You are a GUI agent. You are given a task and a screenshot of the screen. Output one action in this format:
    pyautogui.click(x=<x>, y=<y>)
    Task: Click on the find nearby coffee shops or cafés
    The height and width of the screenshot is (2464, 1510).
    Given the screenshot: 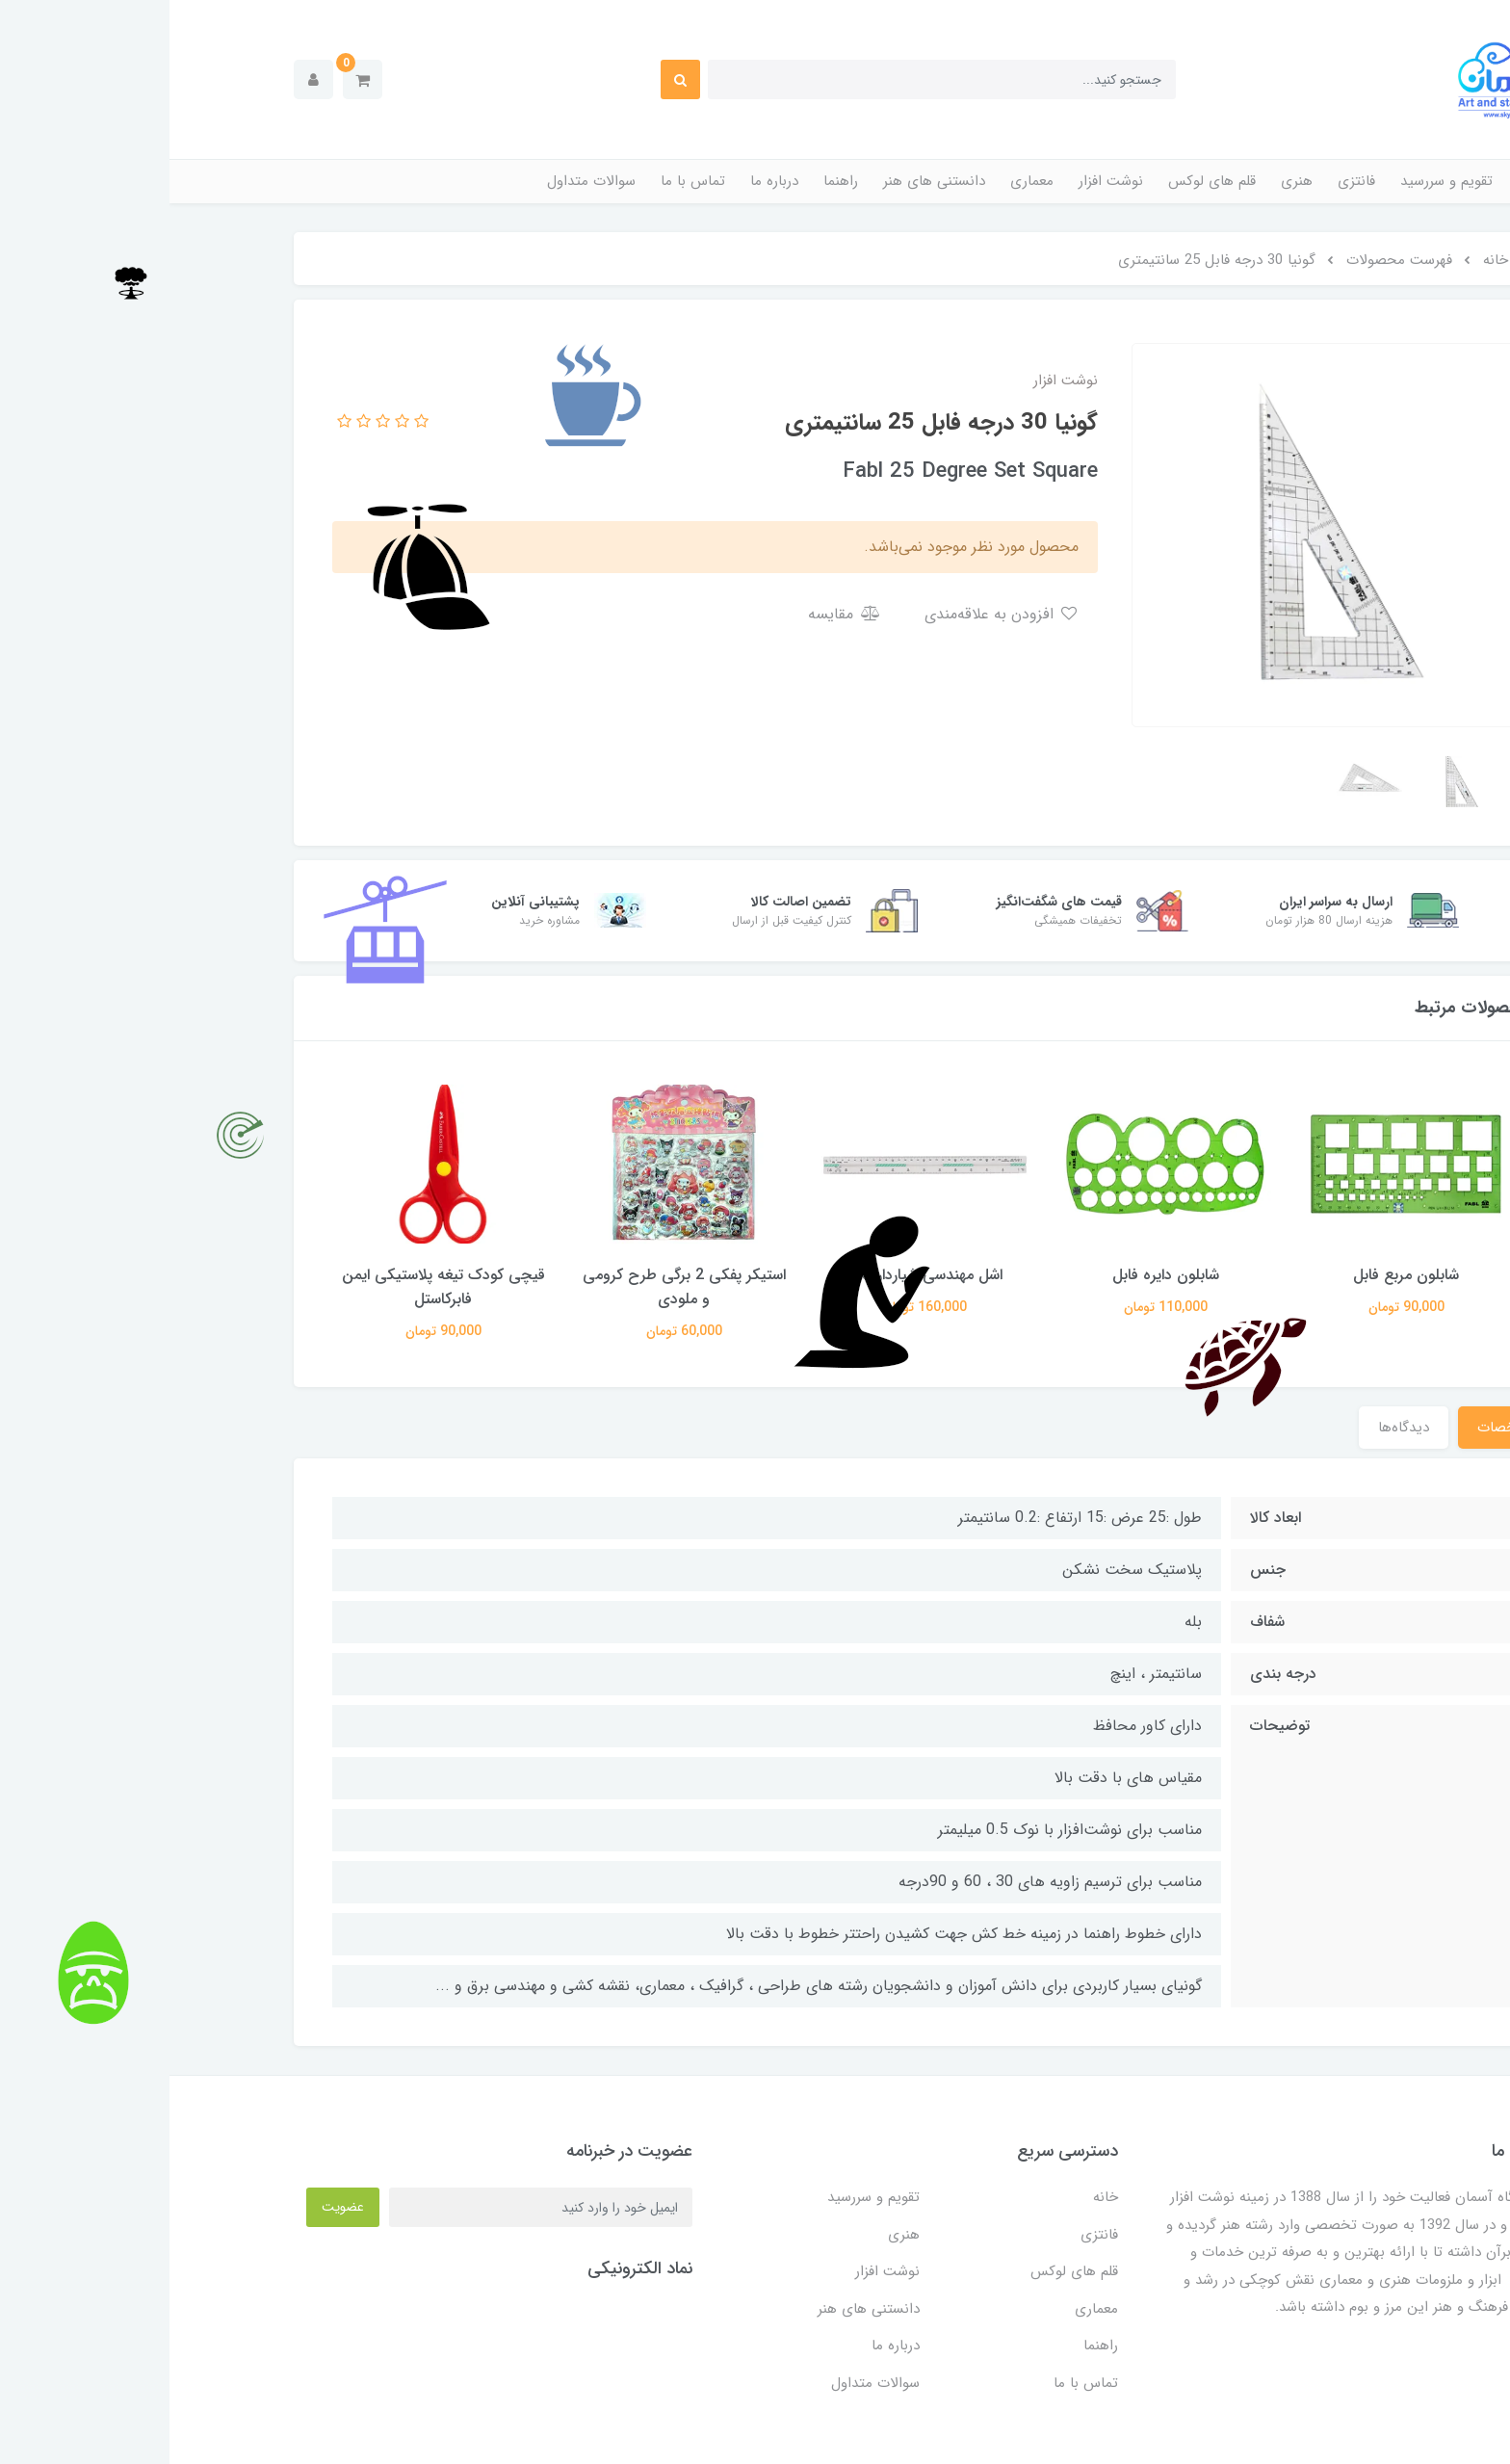 What is the action you would take?
    pyautogui.click(x=592, y=394)
    